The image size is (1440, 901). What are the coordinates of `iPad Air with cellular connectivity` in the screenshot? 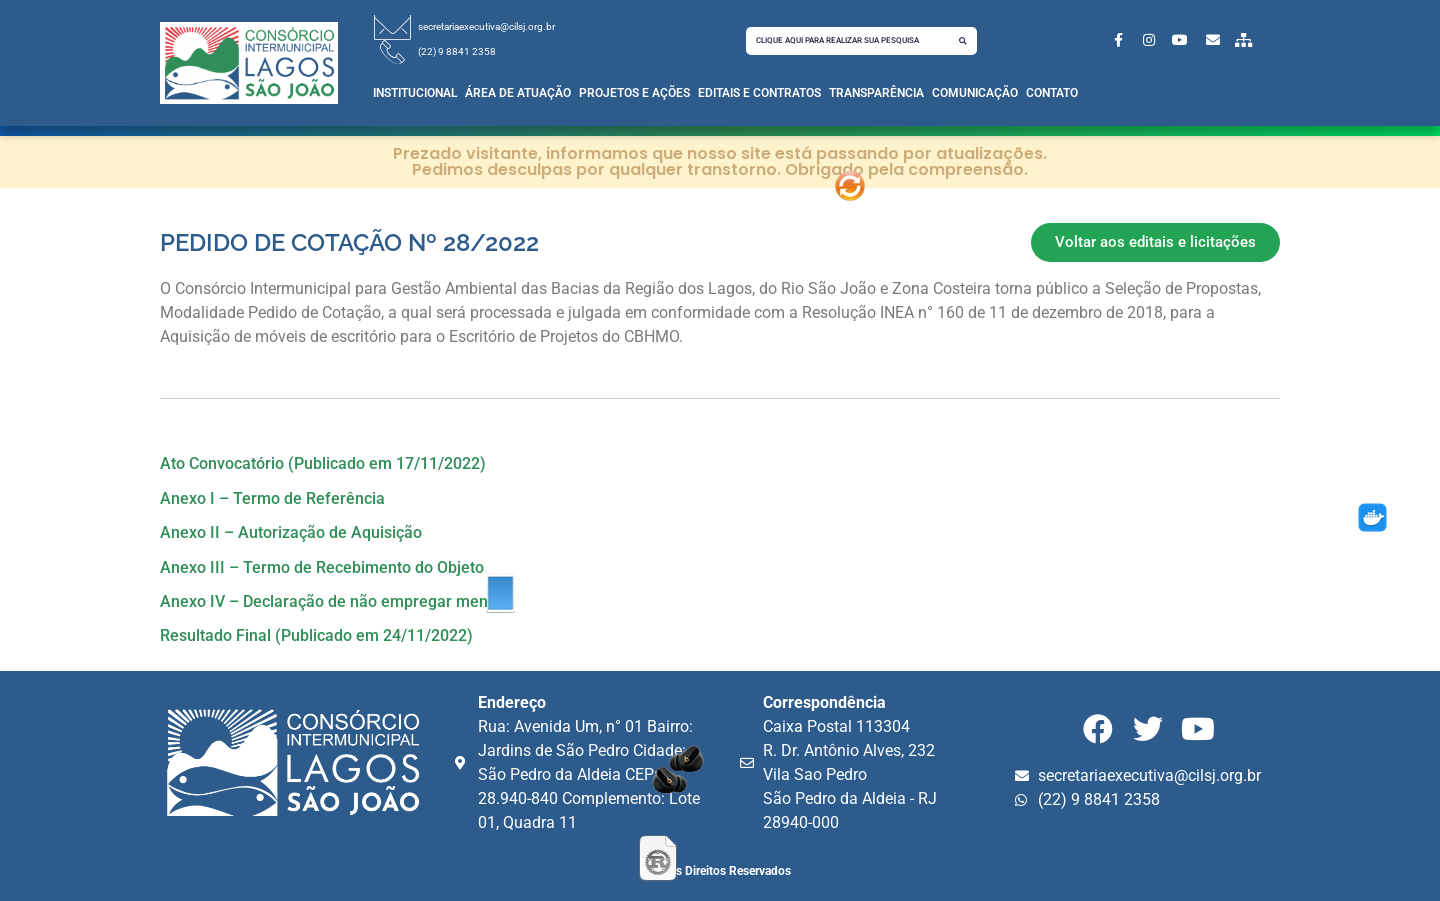 It's located at (500, 593).